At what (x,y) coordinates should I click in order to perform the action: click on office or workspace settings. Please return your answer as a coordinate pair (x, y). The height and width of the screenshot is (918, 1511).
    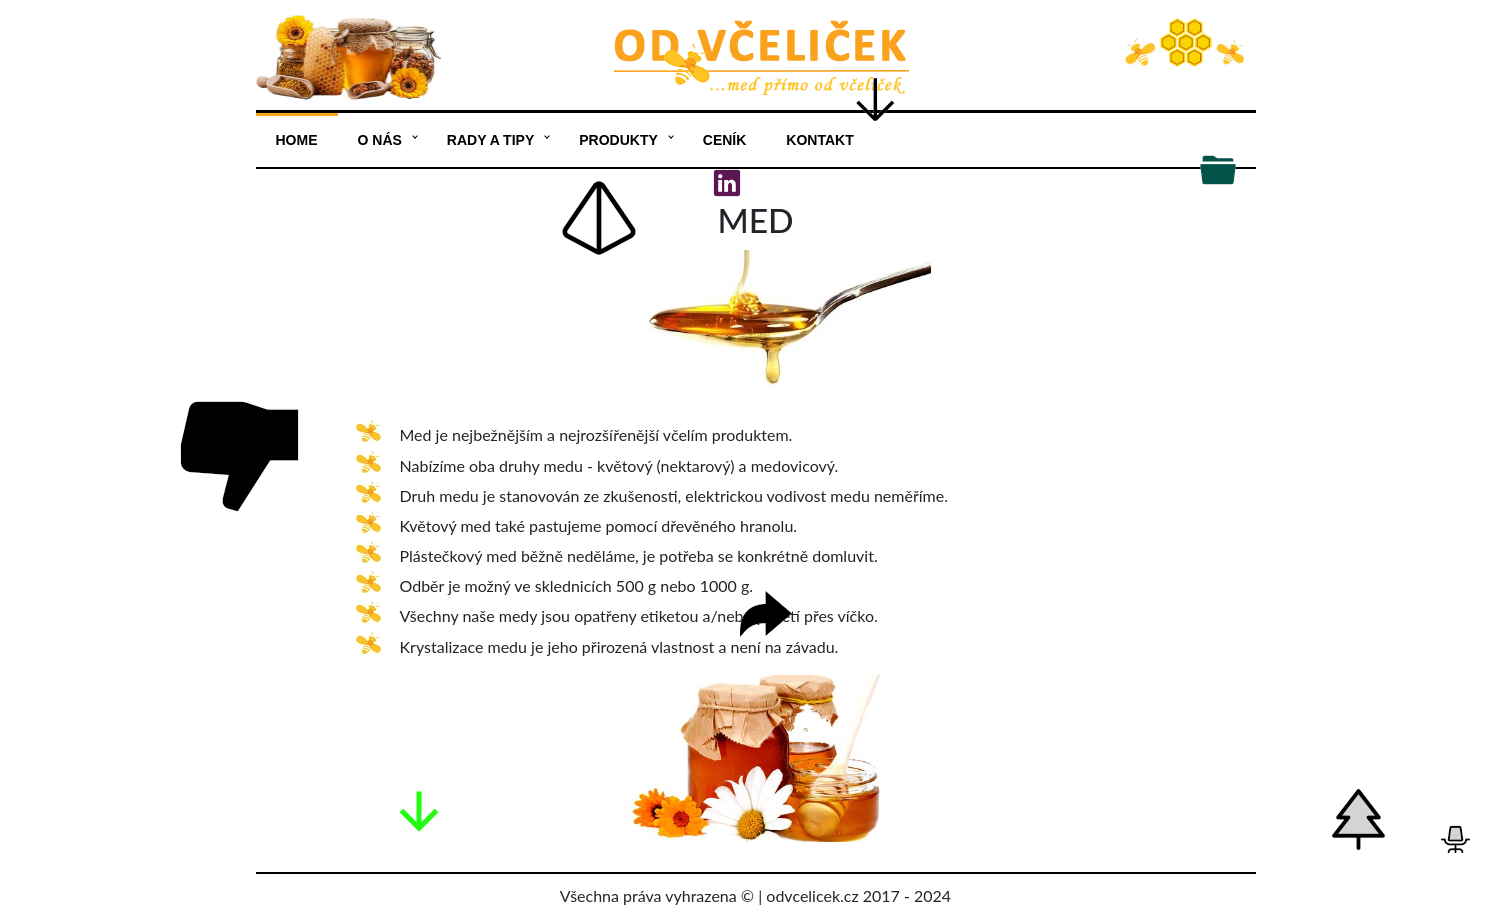
    Looking at the image, I should click on (1455, 839).